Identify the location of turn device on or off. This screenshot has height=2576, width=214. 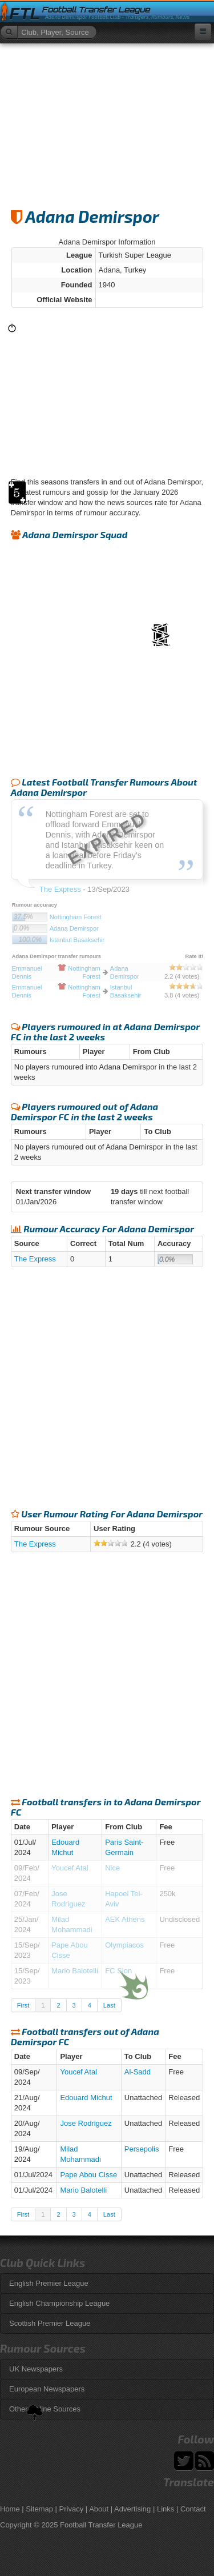
(12, 328).